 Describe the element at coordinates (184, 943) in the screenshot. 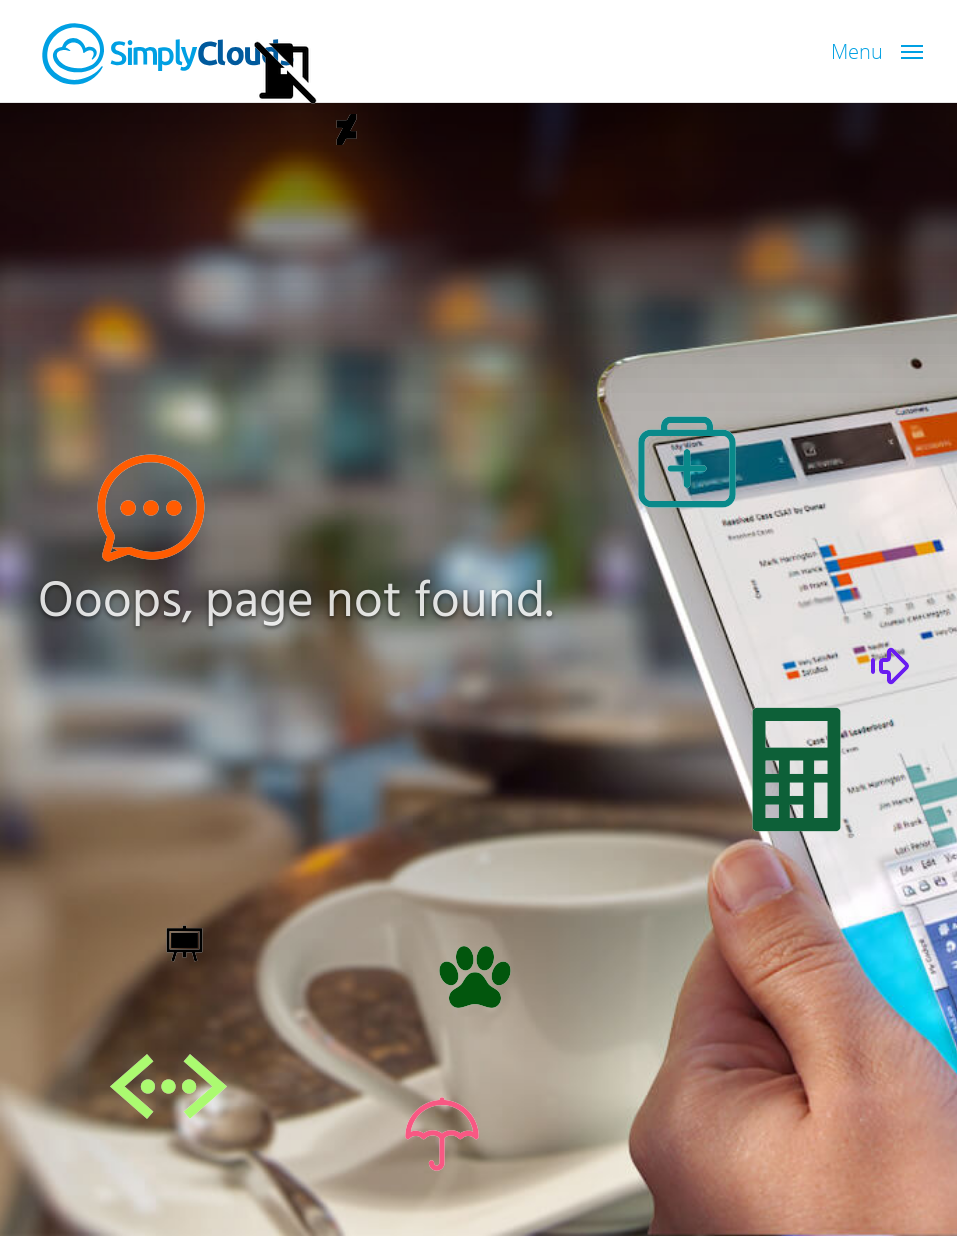

I see `open presentation or slideshow mode` at that location.